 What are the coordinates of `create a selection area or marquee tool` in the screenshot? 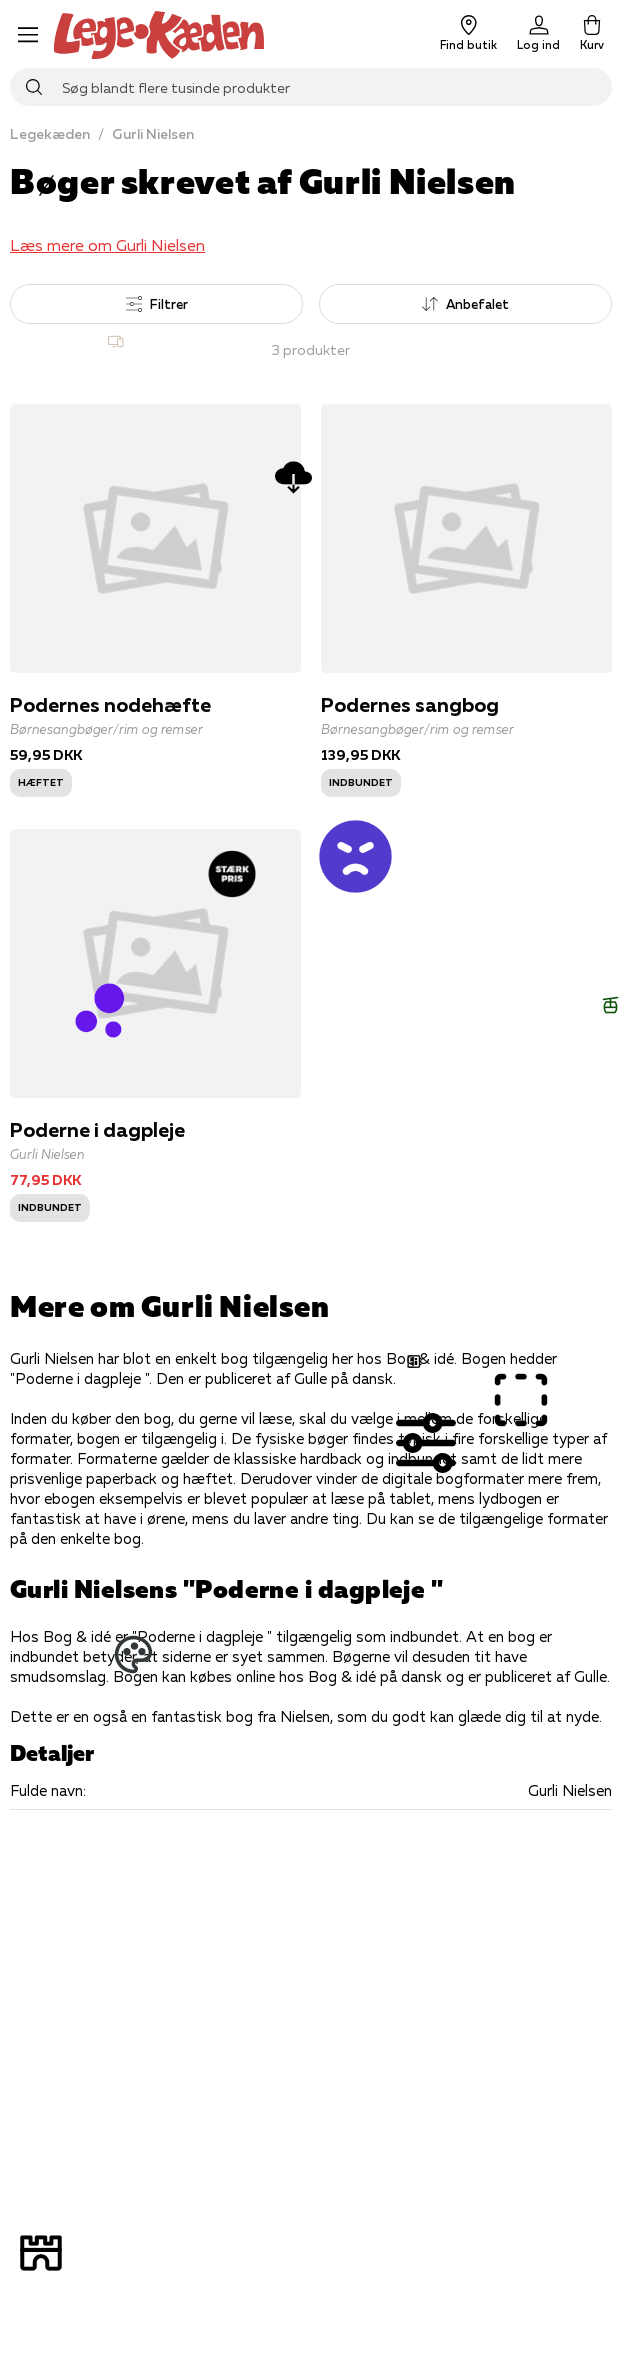 It's located at (521, 1400).